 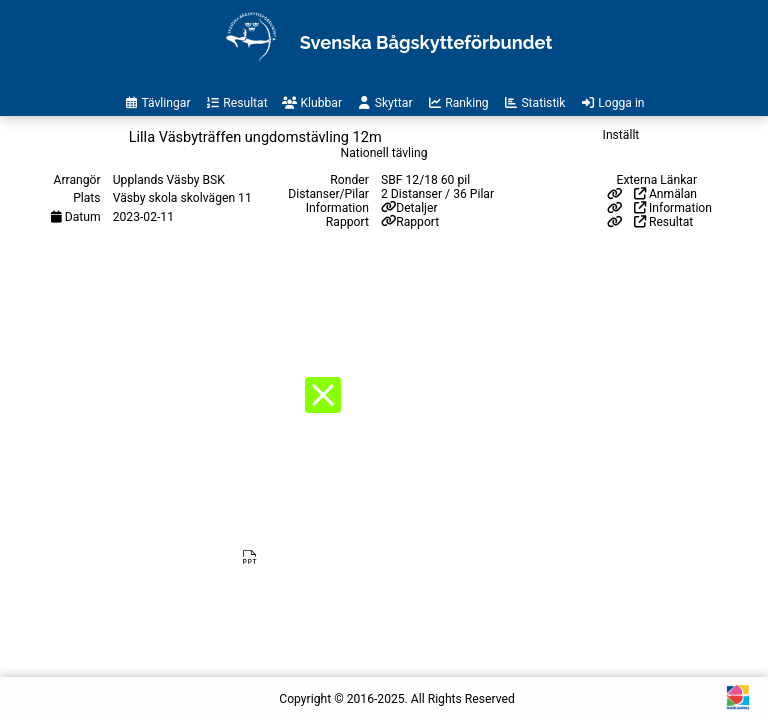 What do you see at coordinates (323, 395) in the screenshot?
I see `close or dismiss a window` at bounding box center [323, 395].